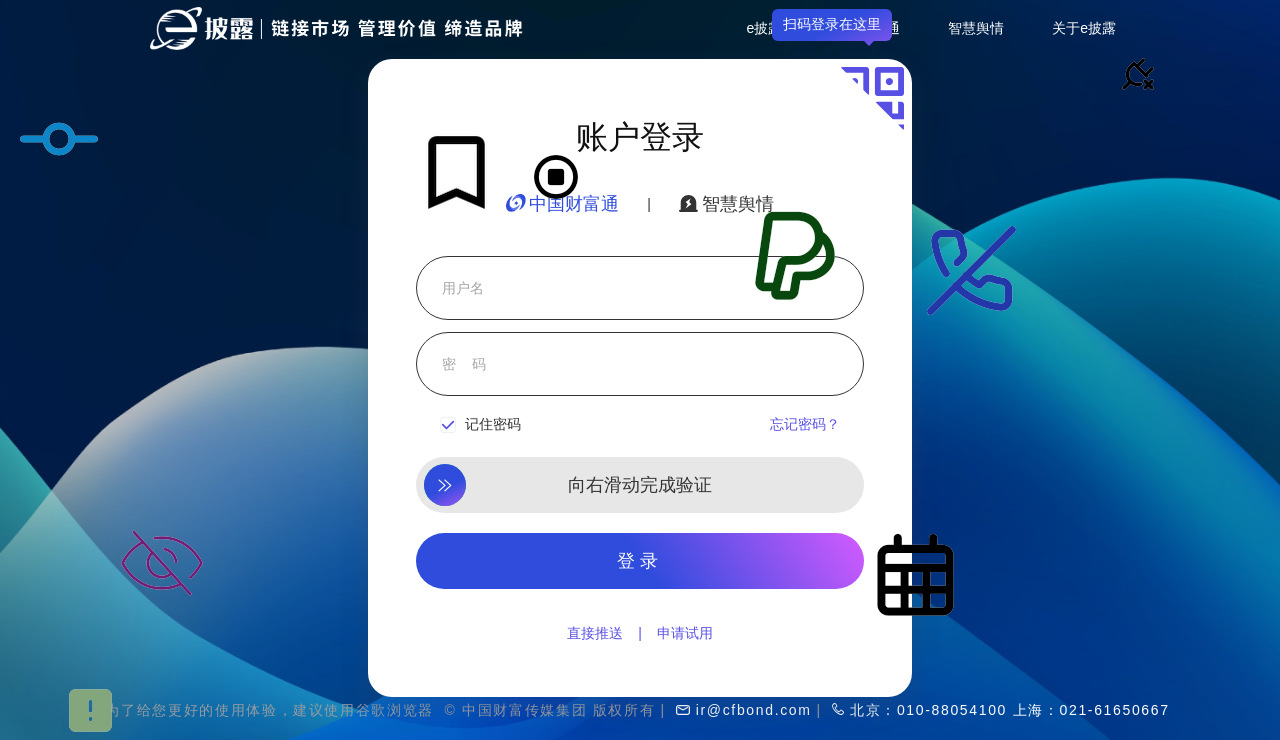 The height and width of the screenshot is (740, 1280). Describe the element at coordinates (1138, 74) in the screenshot. I see `disconnected or unplugged device` at that location.